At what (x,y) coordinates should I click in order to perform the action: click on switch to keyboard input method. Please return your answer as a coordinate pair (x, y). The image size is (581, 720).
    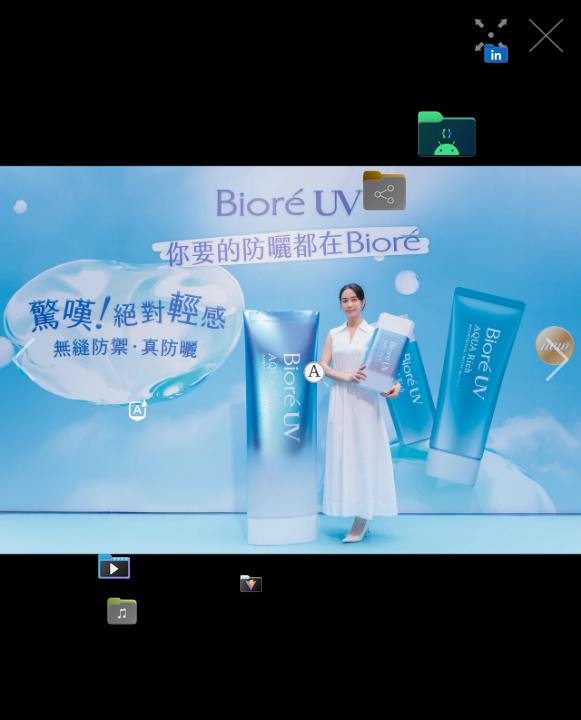
    Looking at the image, I should click on (138, 410).